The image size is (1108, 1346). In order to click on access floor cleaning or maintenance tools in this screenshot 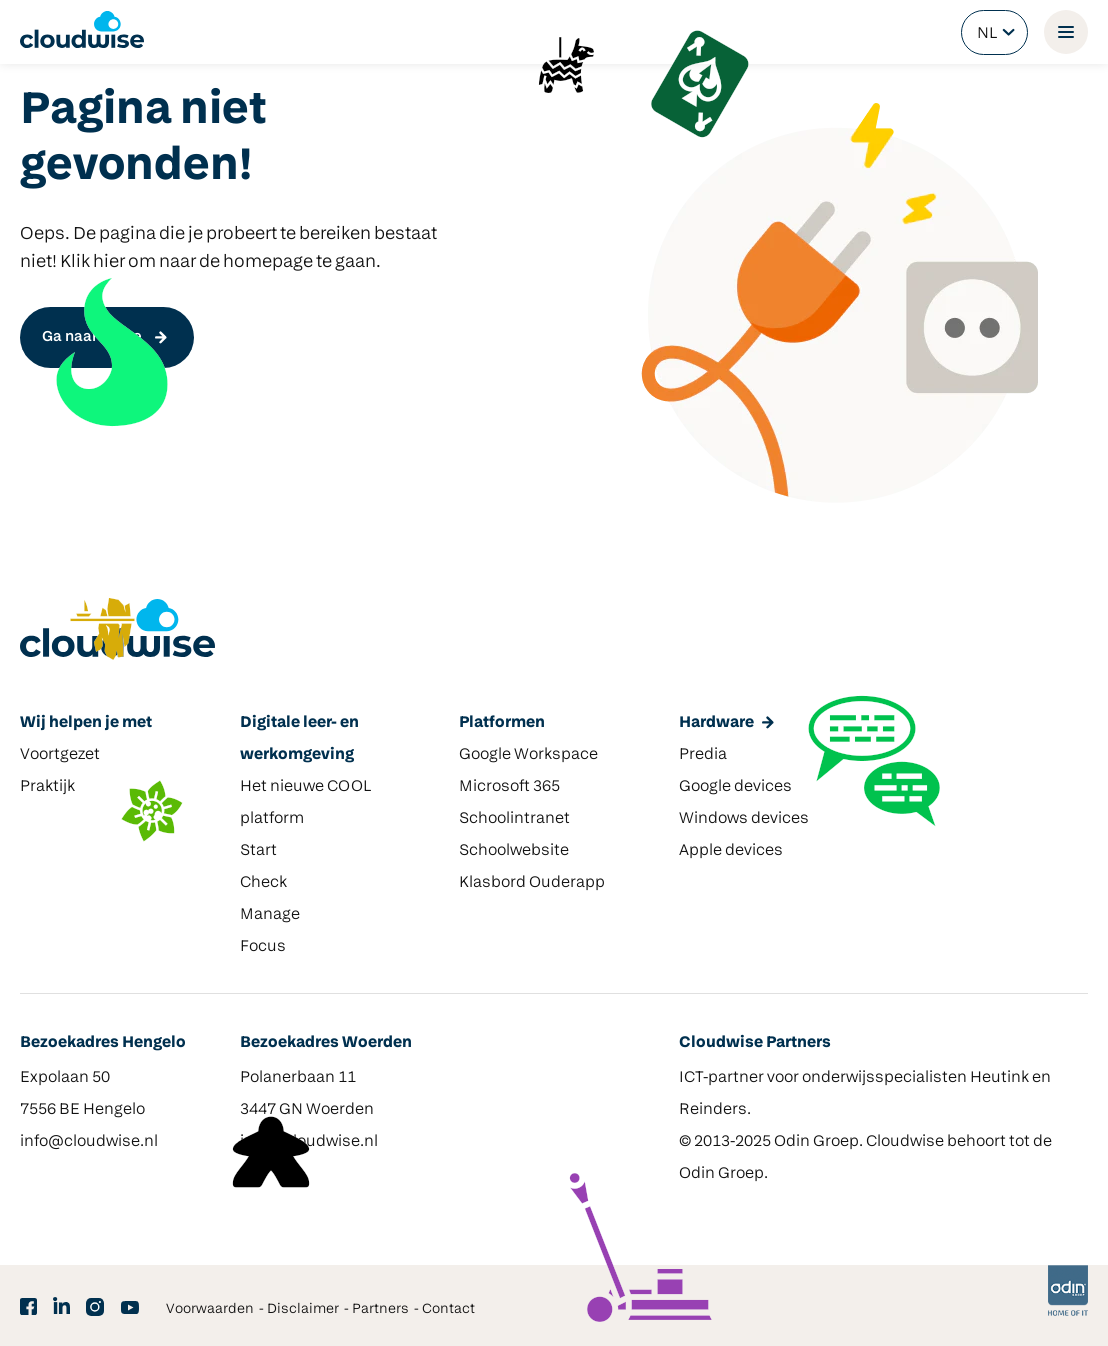, I will do `click(644, 1245)`.